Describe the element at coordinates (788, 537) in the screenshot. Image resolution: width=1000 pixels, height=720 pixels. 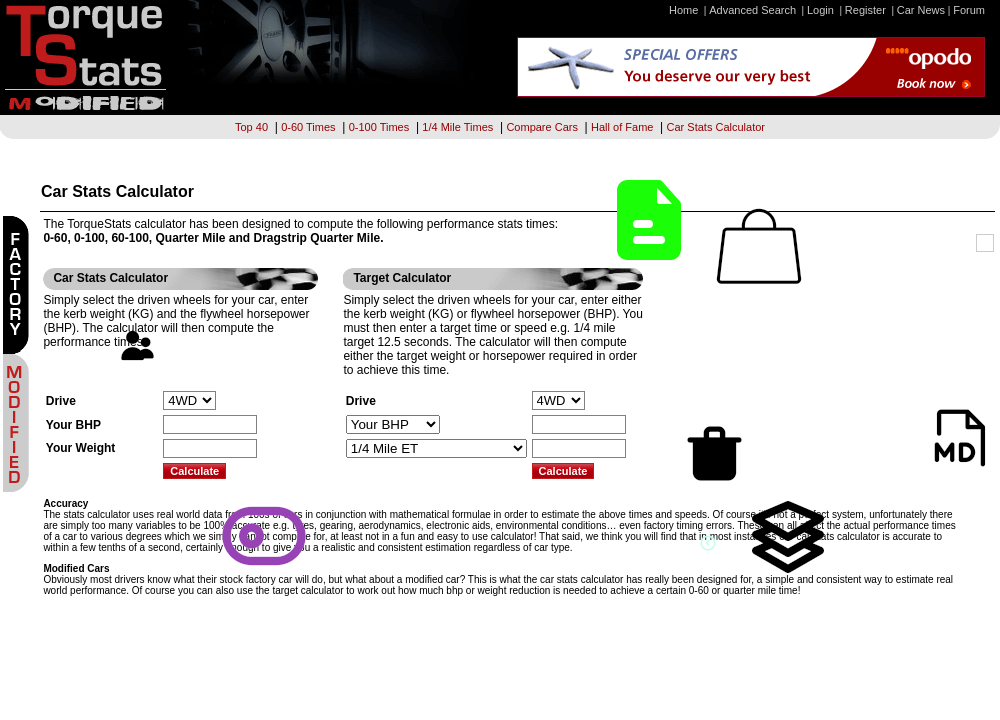
I see `view or manage layers` at that location.